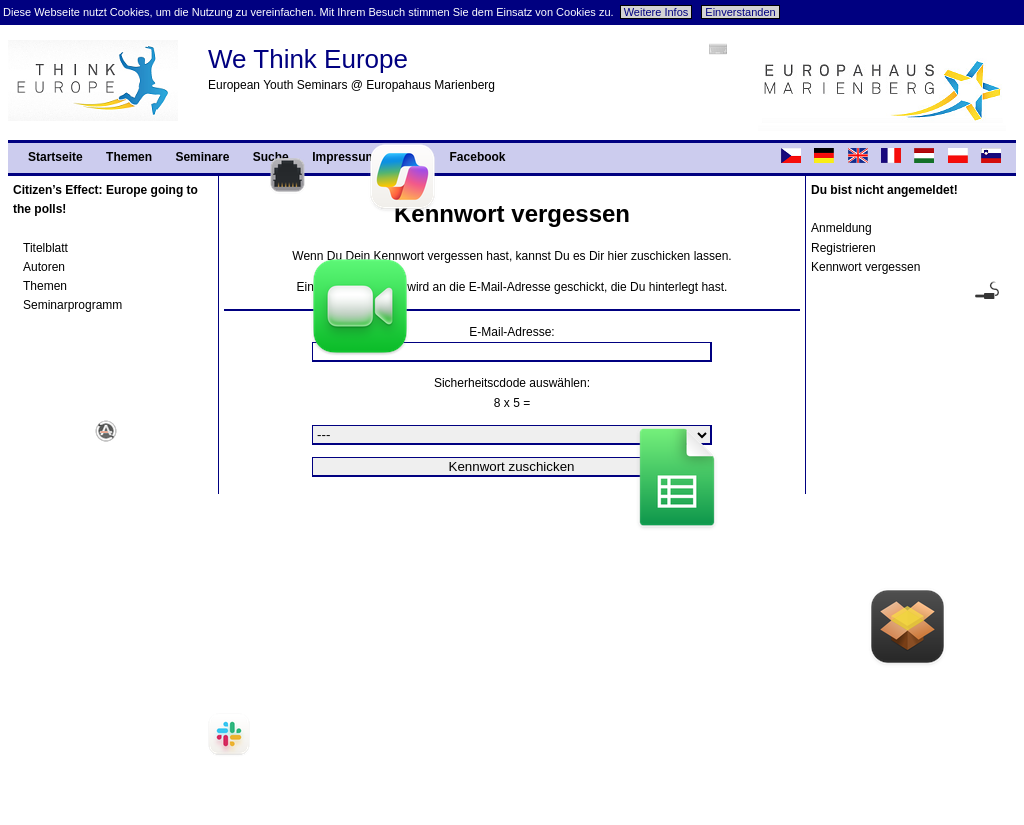 This screenshot has height=825, width=1024. Describe the element at coordinates (907, 626) in the screenshot. I see `open synaptic package manager` at that location.